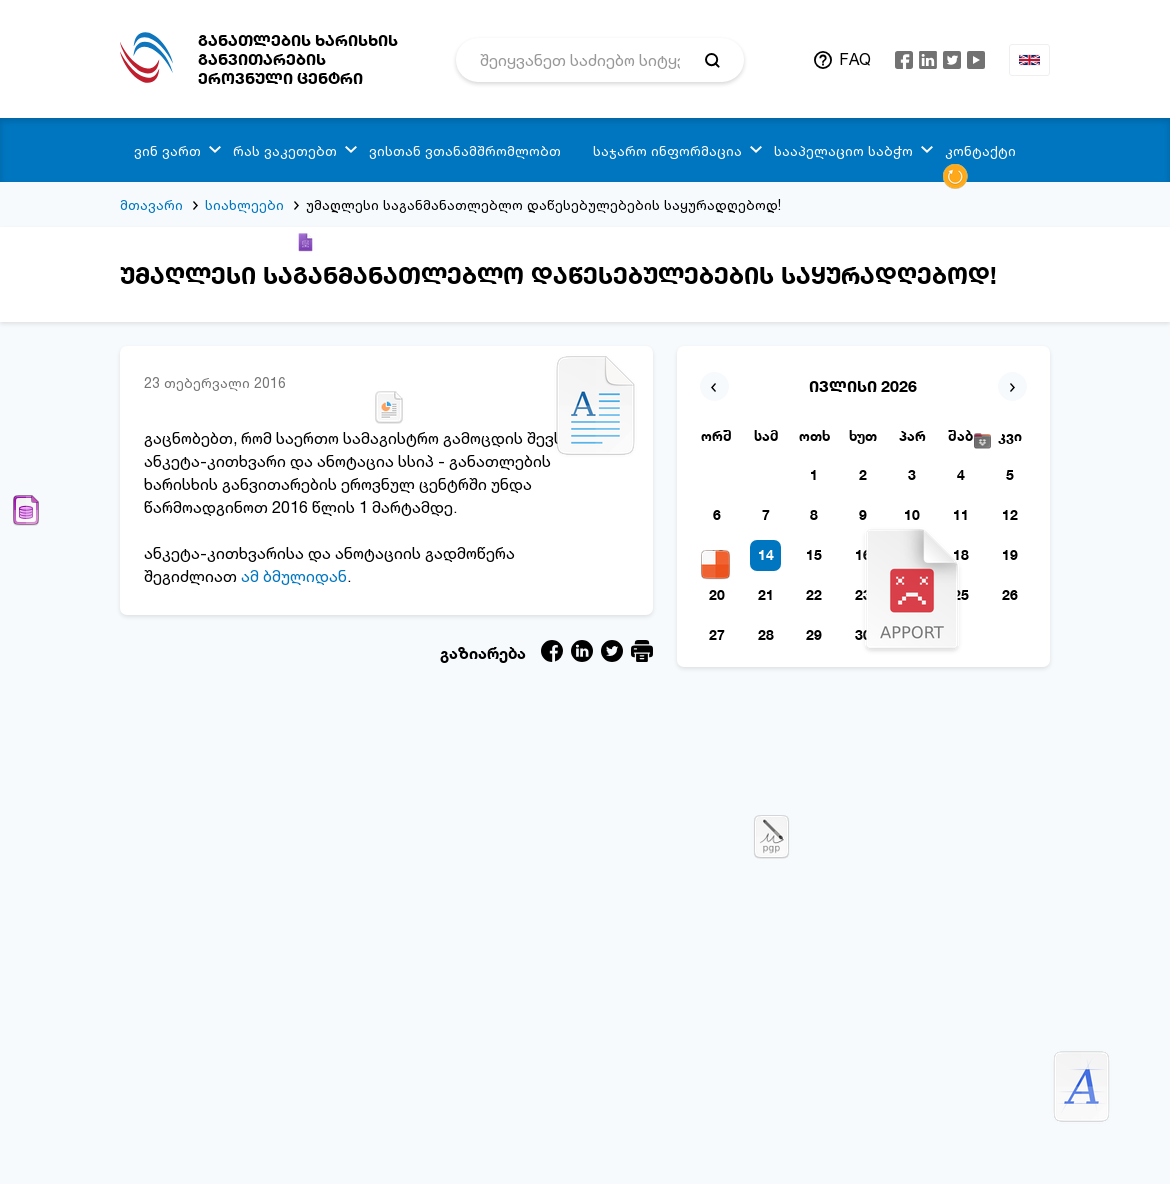 Image resolution: width=1170 pixels, height=1184 pixels. What do you see at coordinates (26, 510) in the screenshot?
I see `open an opendocument database file` at bounding box center [26, 510].